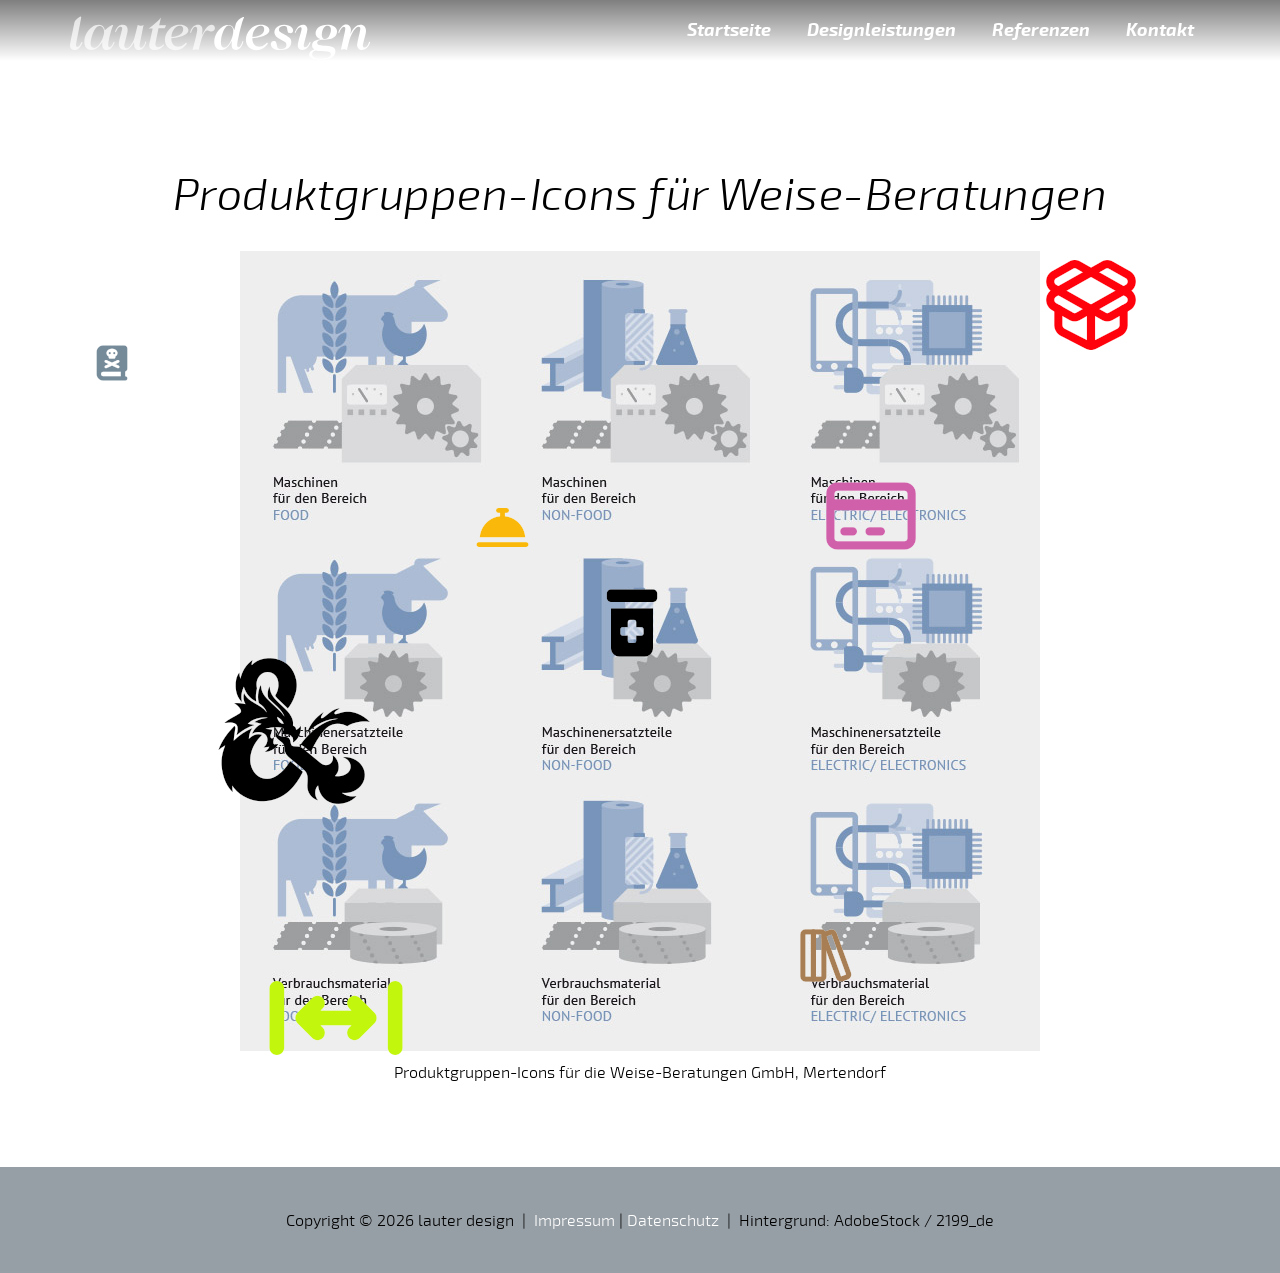 The width and height of the screenshot is (1280, 1273). I want to click on adjust horizontal spacing or margins, so click(336, 1018).